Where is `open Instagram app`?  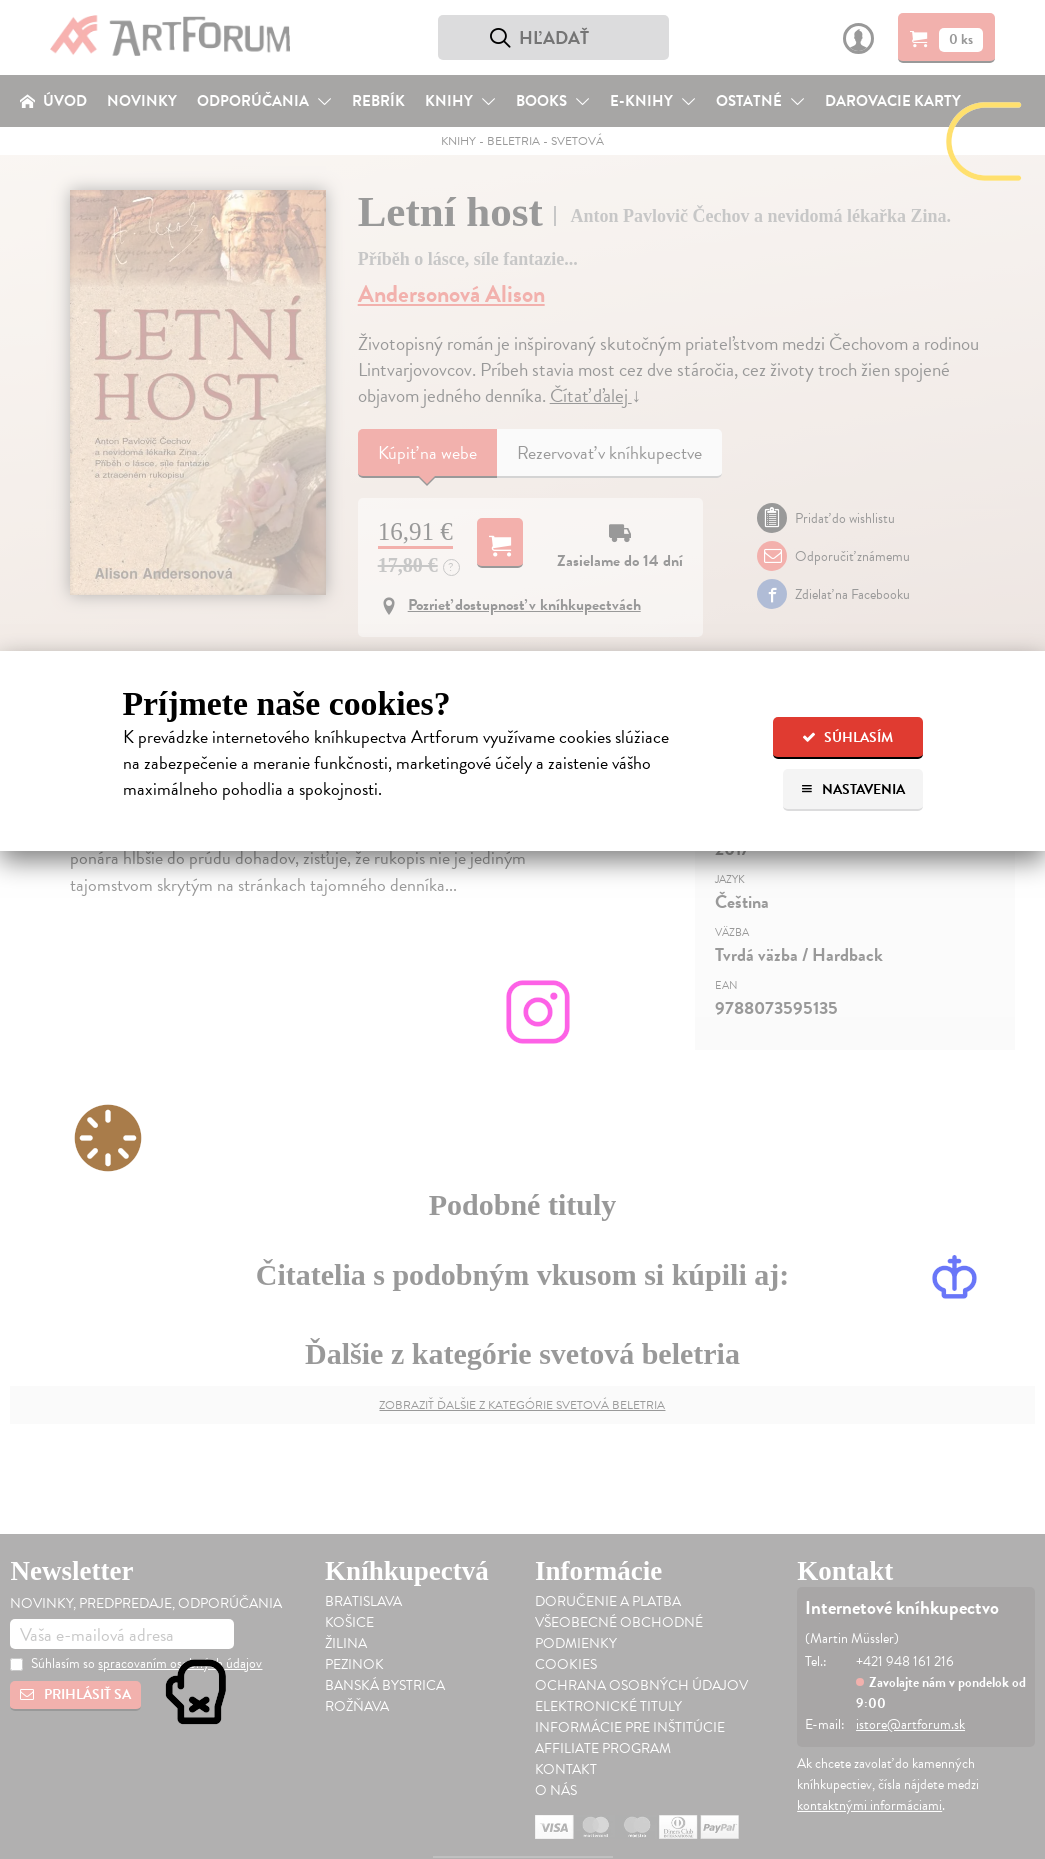 open Instagram app is located at coordinates (538, 1012).